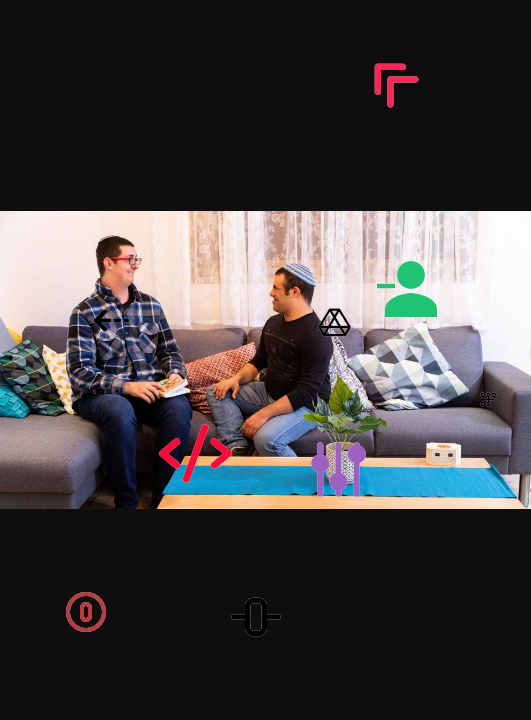 Image resolution: width=531 pixels, height=720 pixels. What do you see at coordinates (111, 320) in the screenshot?
I see `go back to previous step` at bounding box center [111, 320].